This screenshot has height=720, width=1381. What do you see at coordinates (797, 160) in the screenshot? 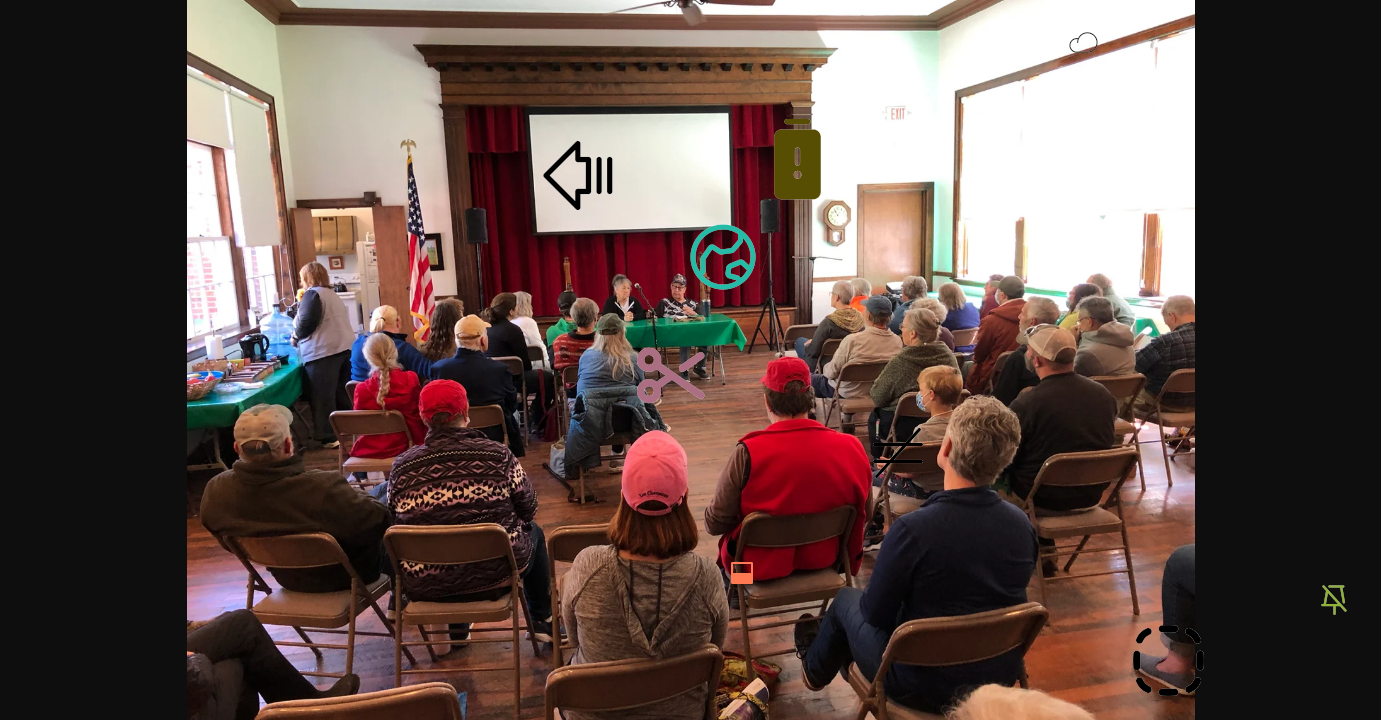
I see `indicates low battery warning` at bounding box center [797, 160].